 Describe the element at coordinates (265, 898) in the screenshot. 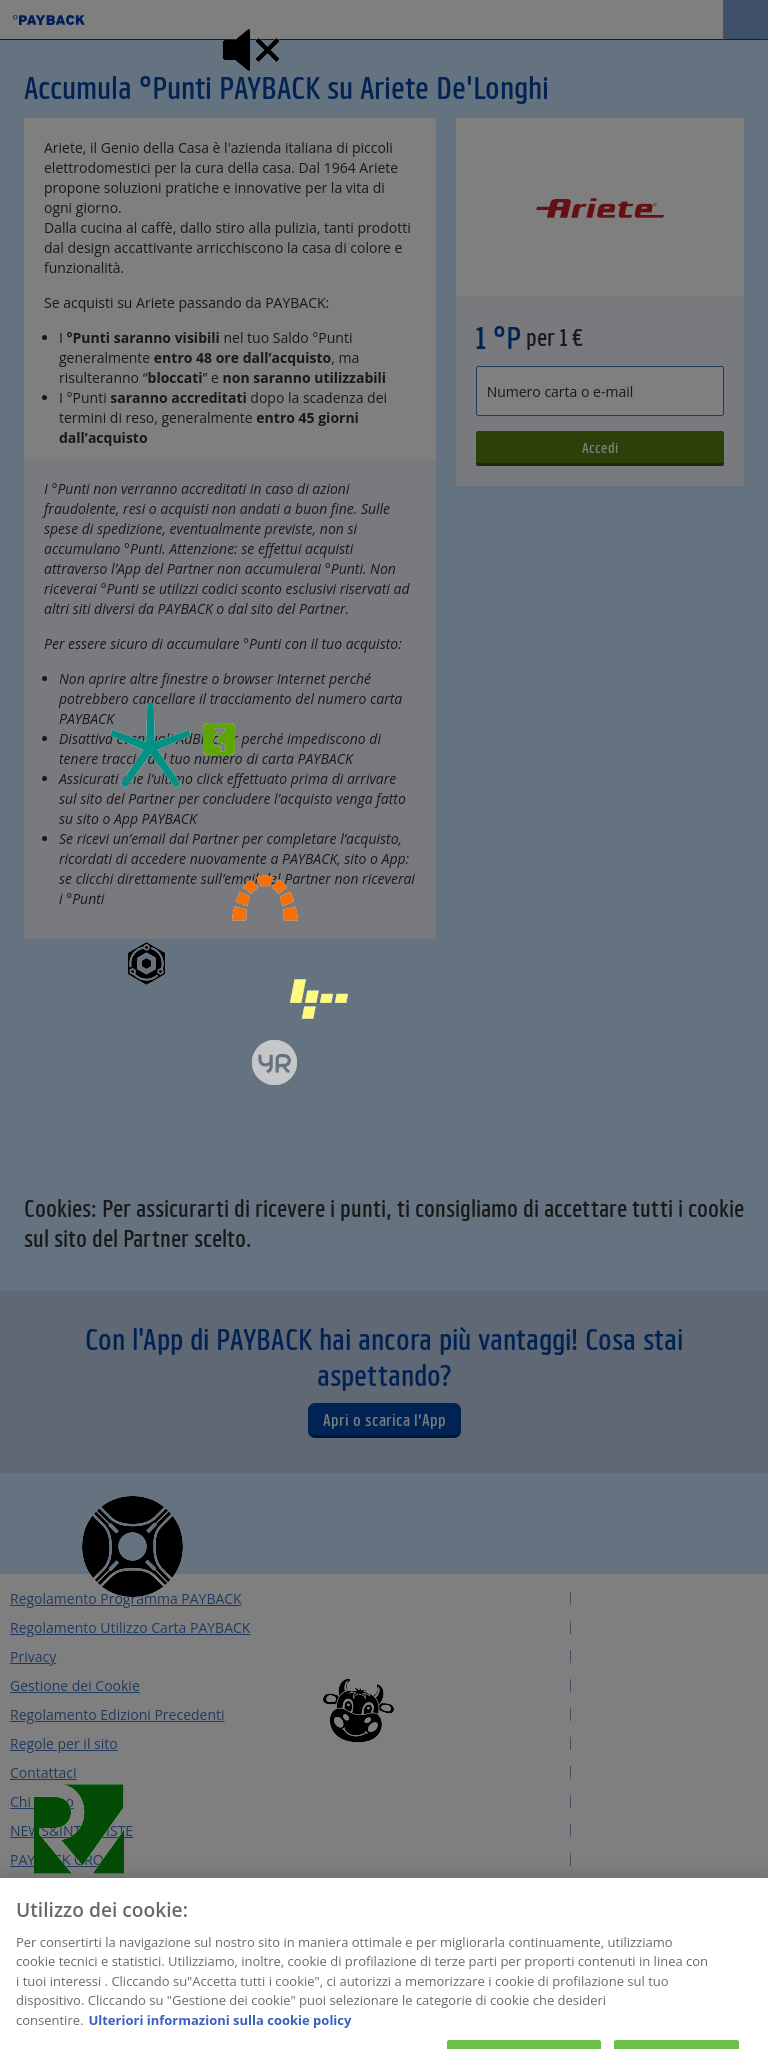

I see `open redmine project management` at that location.